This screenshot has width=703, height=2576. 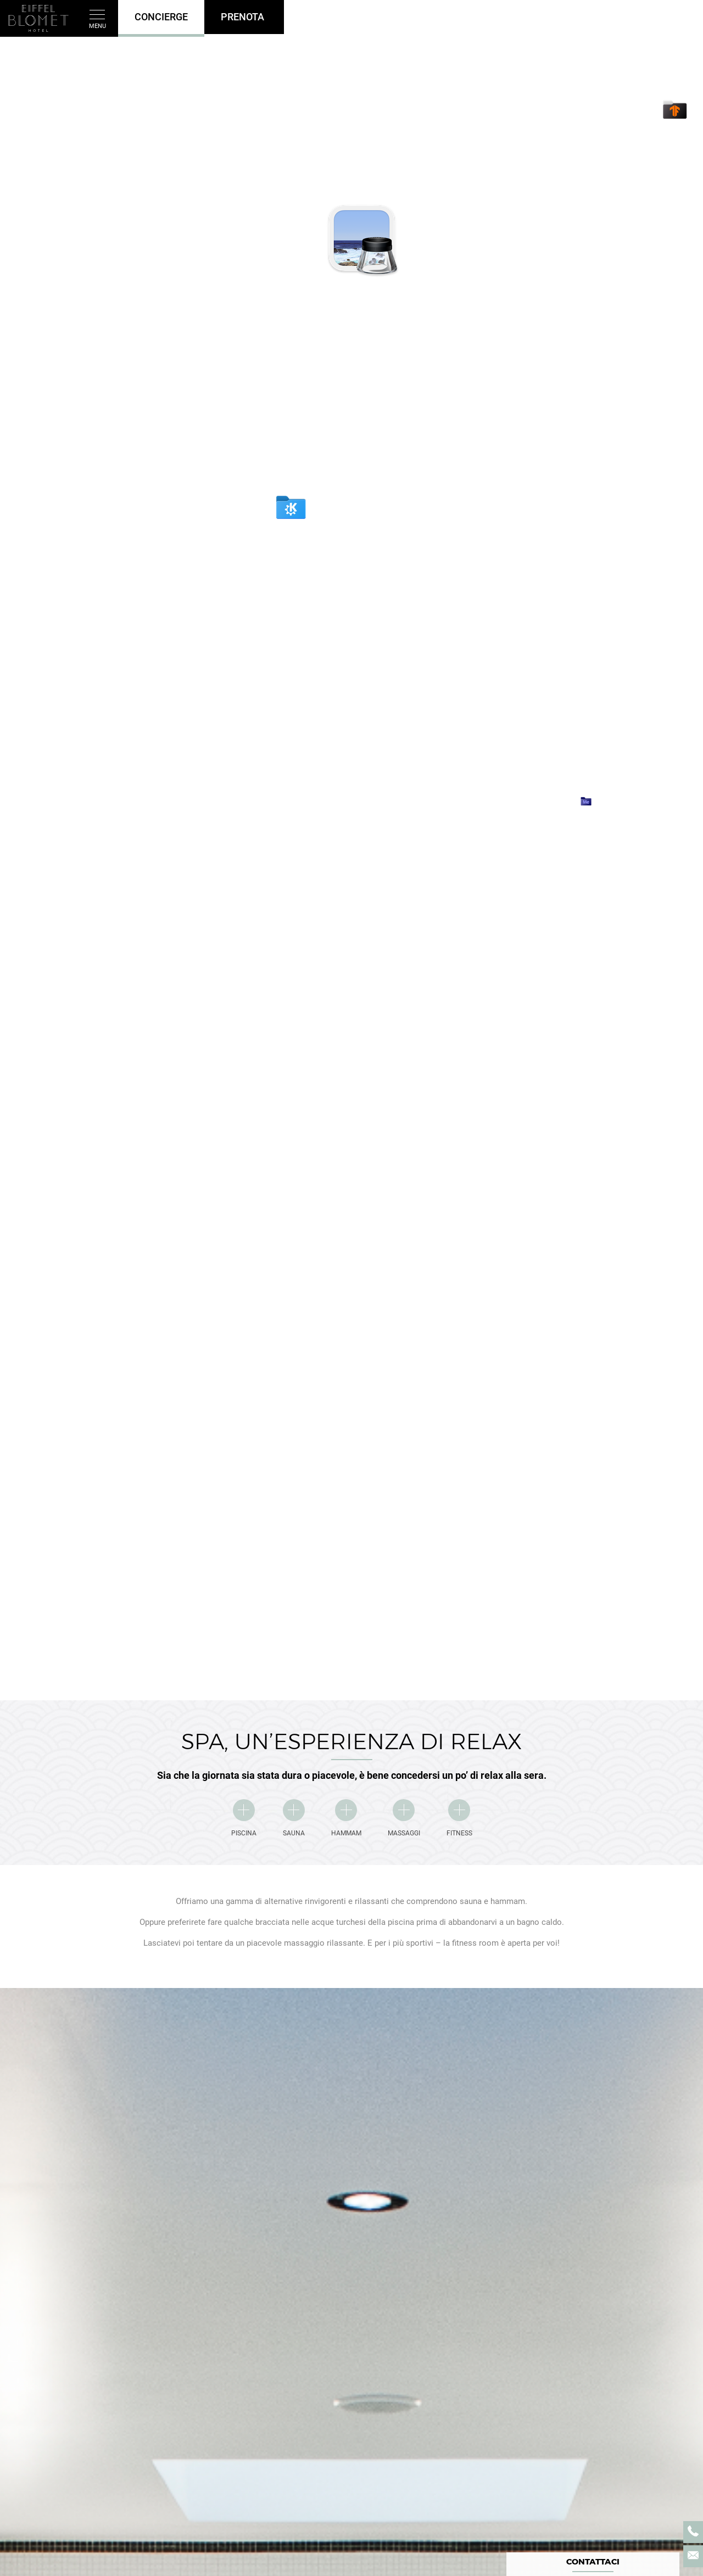 What do you see at coordinates (674, 110) in the screenshot?
I see `open tensorflow project folder` at bounding box center [674, 110].